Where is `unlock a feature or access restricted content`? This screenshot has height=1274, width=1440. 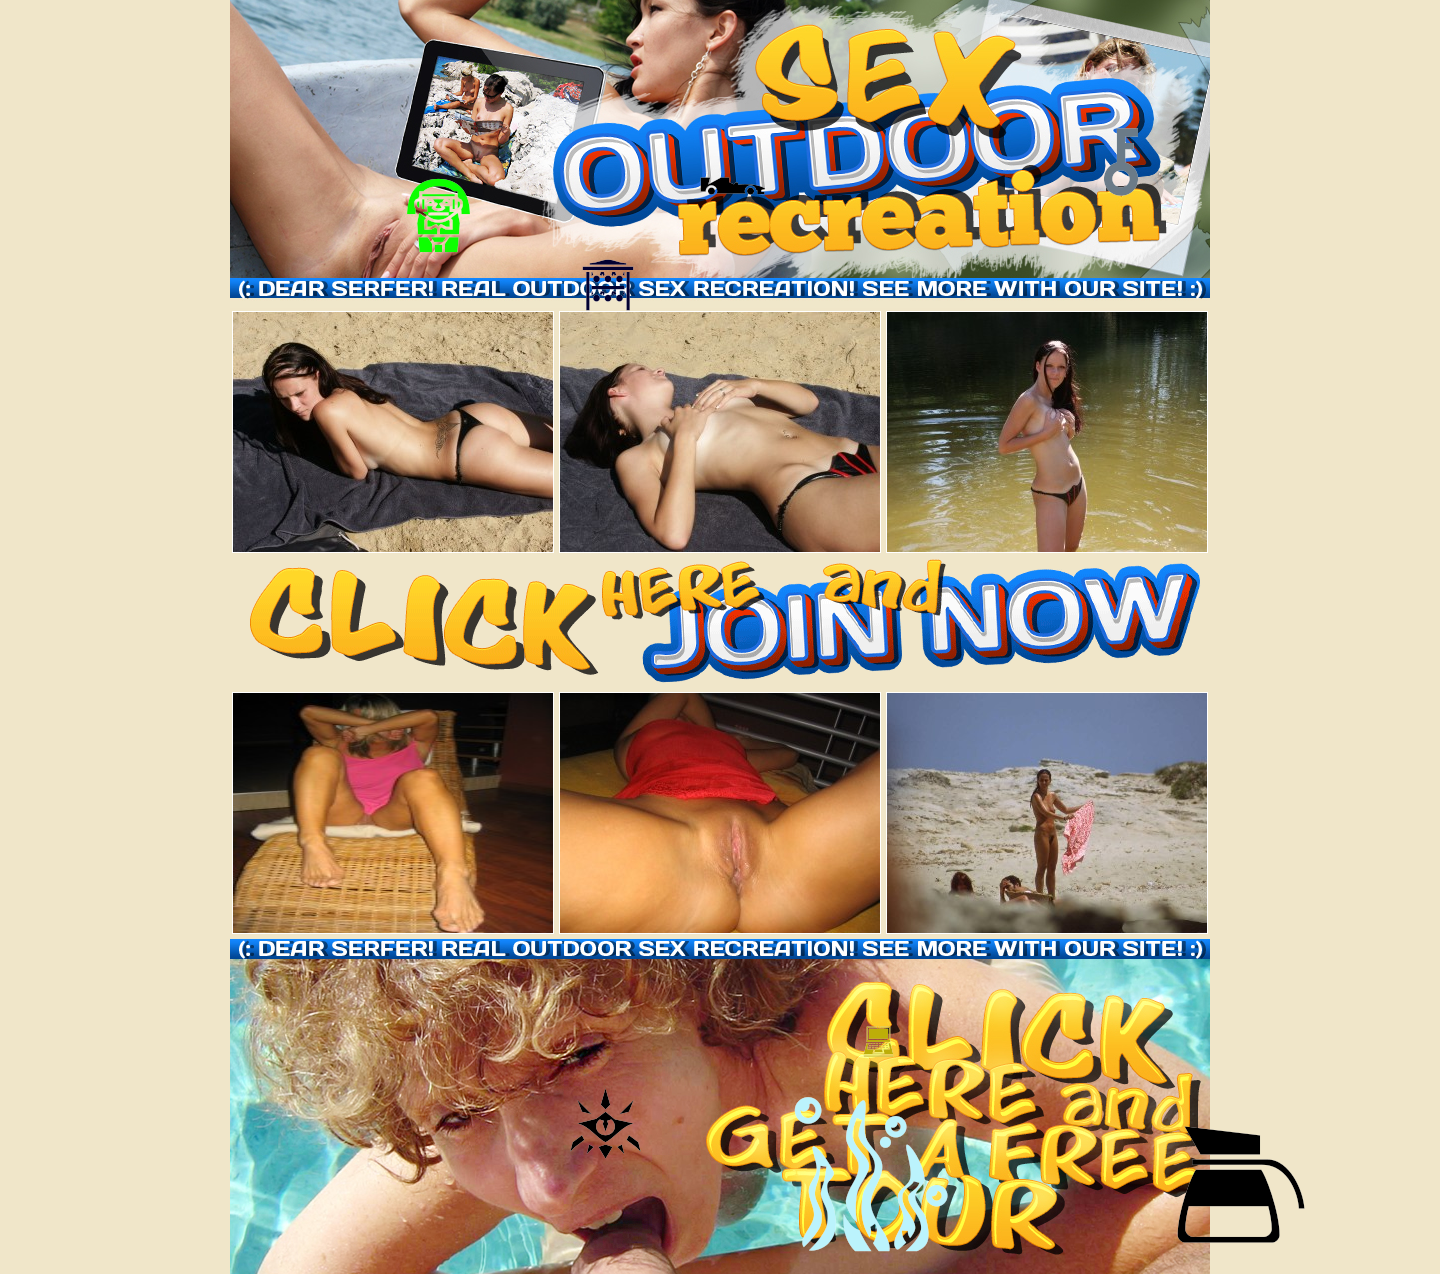
unlock a feature or access restricted content is located at coordinates (1121, 162).